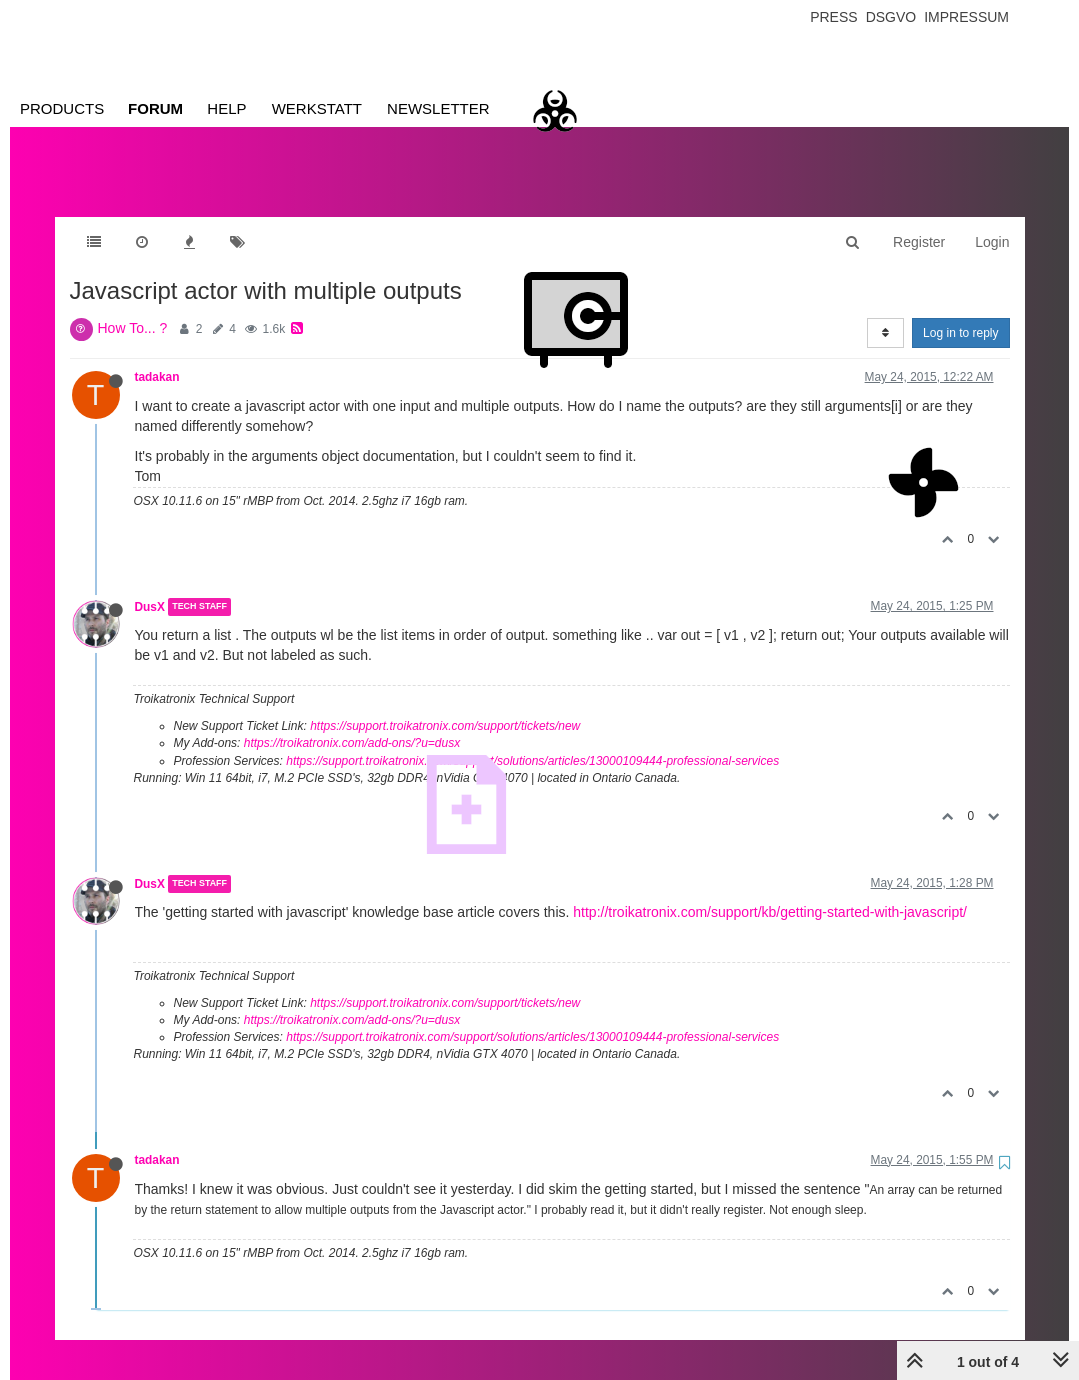  I want to click on create a new document, so click(466, 804).